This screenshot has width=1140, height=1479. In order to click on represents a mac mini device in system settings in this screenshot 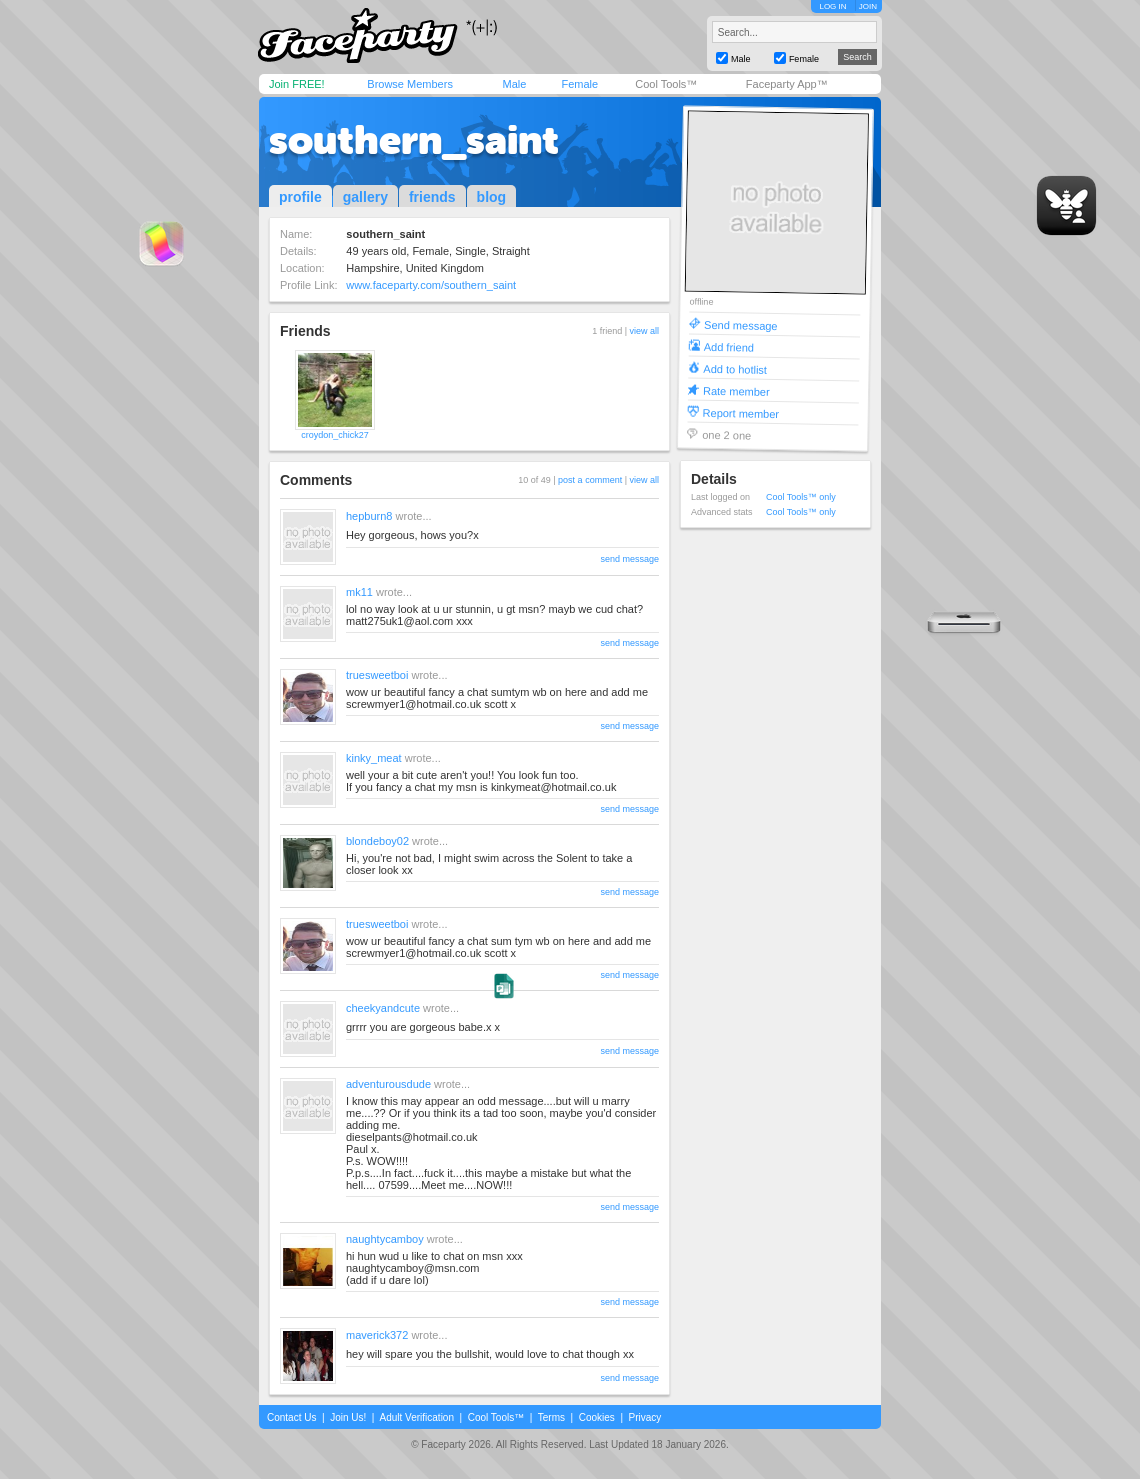, I will do `click(964, 611)`.